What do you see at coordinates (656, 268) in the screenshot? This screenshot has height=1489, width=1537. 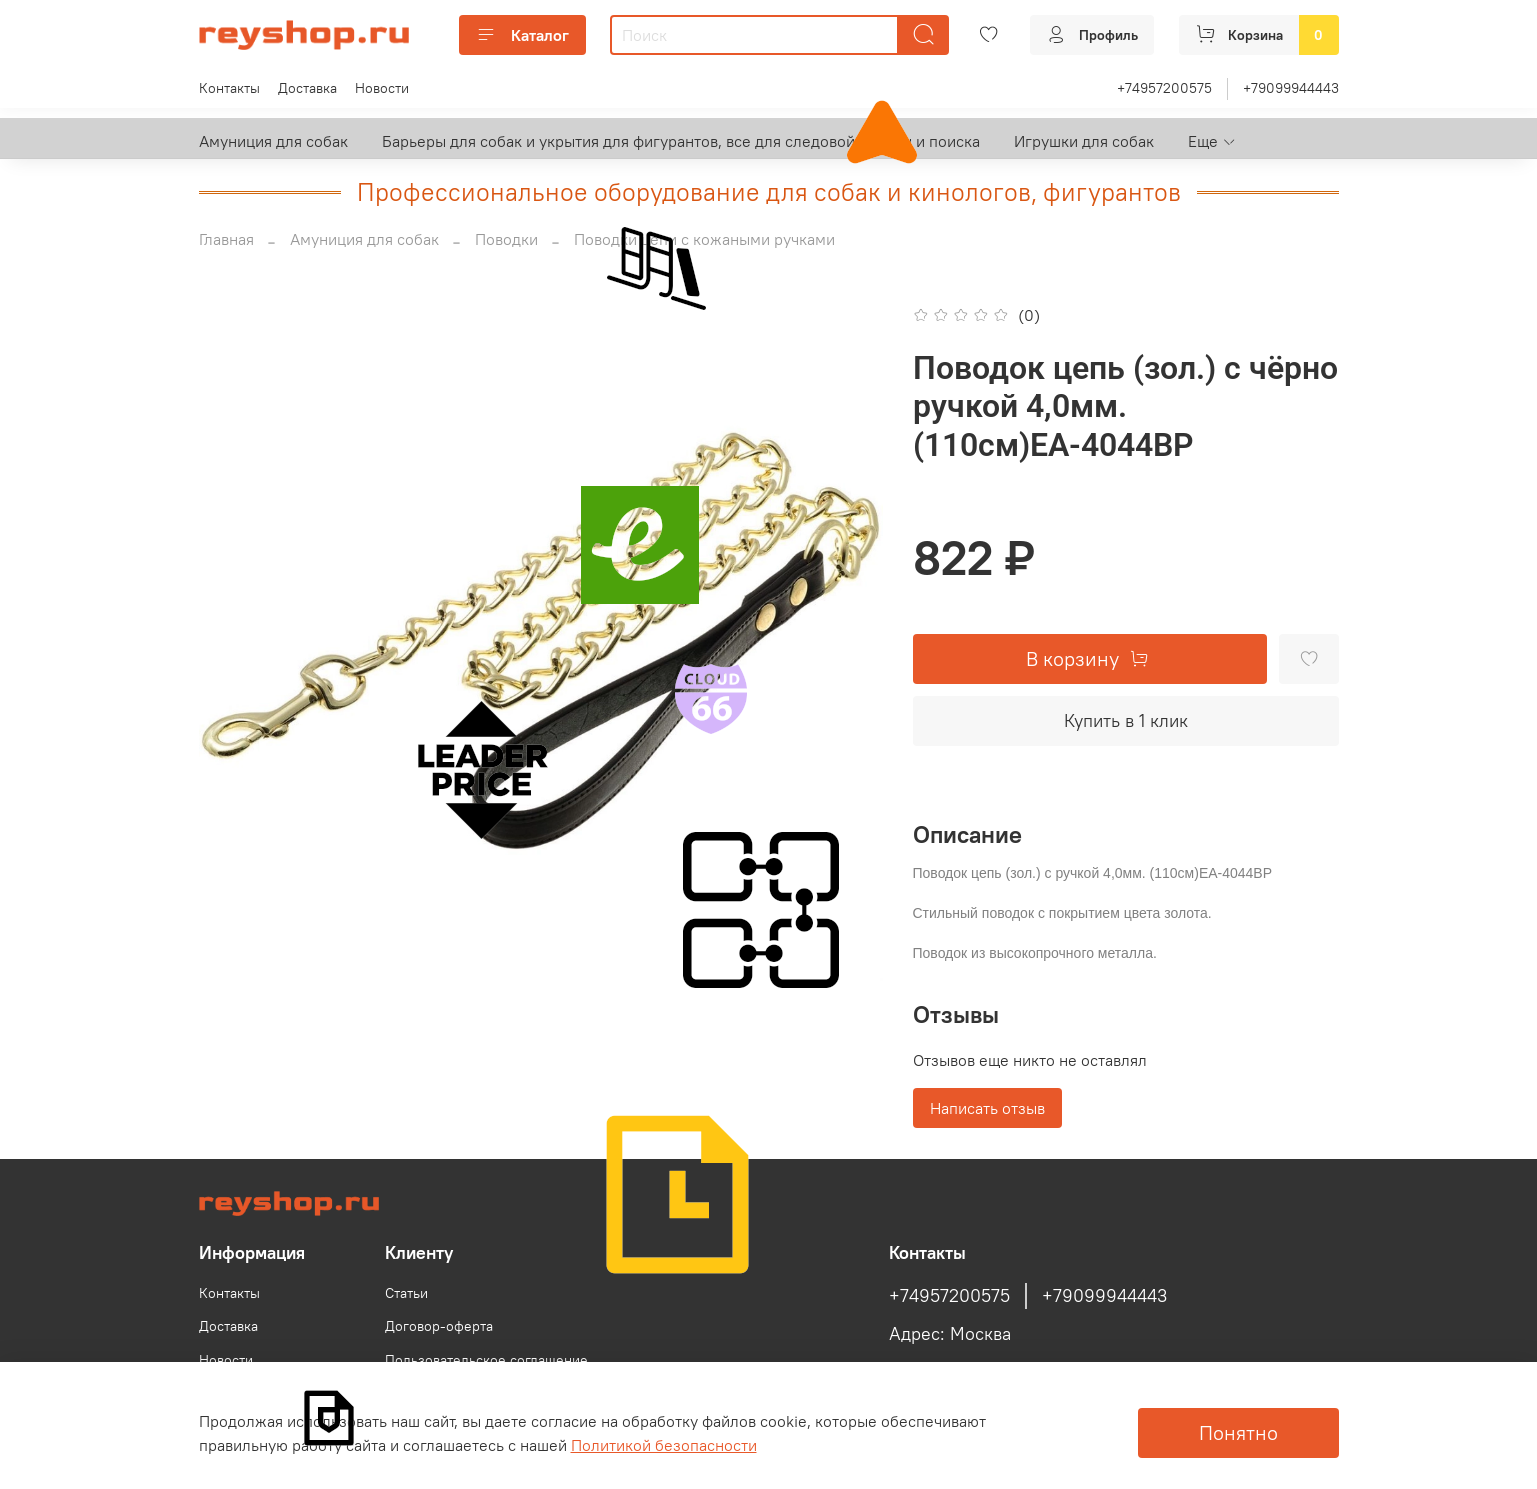 I see `open the Kenmei manga tracking app` at bounding box center [656, 268].